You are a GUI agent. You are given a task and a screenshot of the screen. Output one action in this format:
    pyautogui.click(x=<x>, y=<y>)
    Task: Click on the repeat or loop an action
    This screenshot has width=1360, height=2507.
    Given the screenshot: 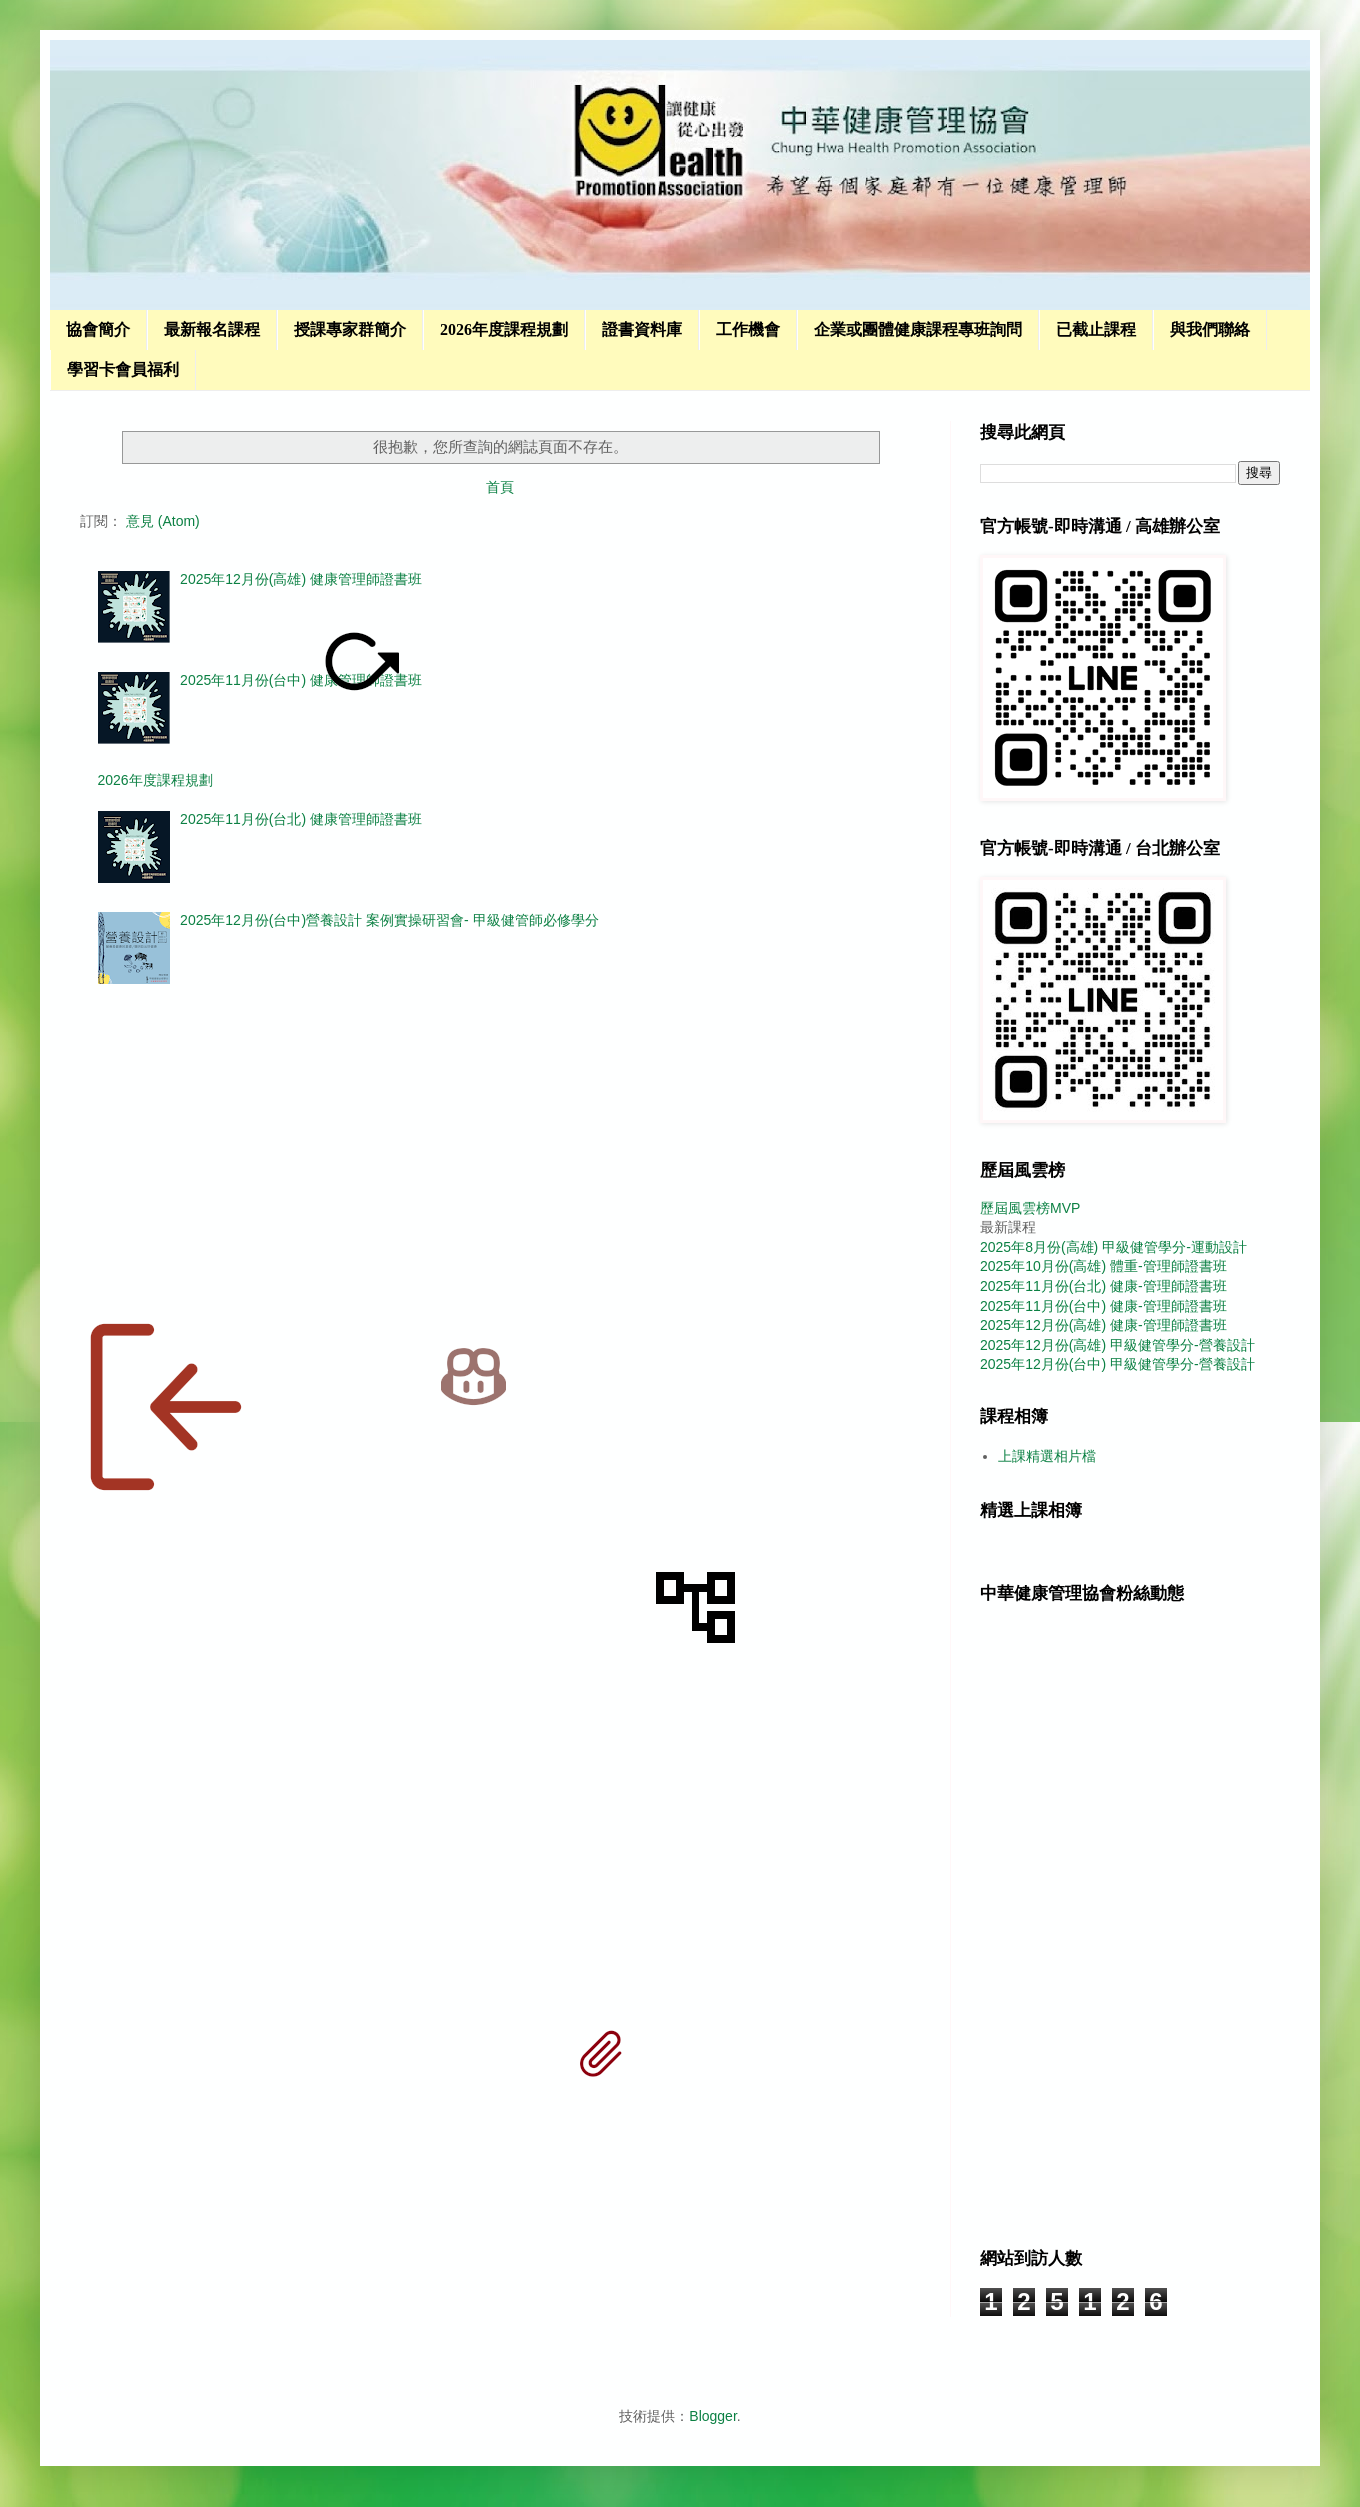 What is the action you would take?
    pyautogui.click(x=362, y=657)
    